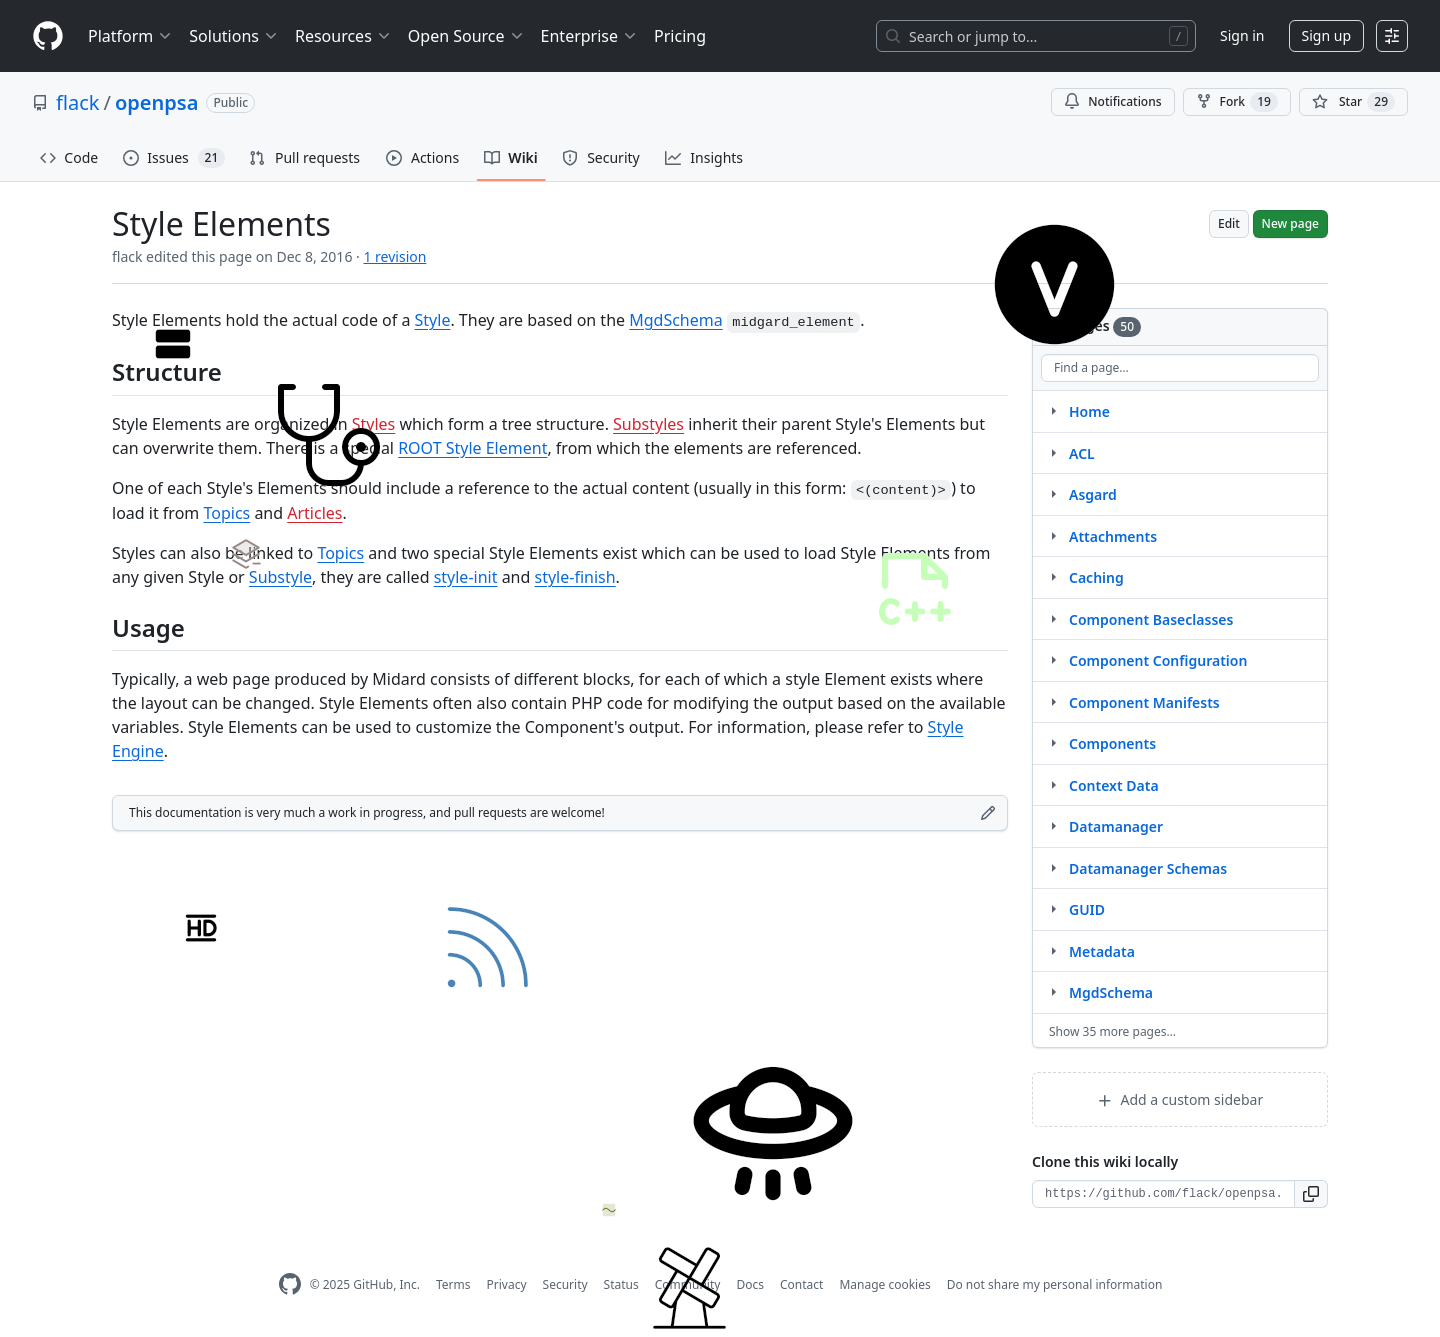  What do you see at coordinates (773, 1131) in the screenshot?
I see `access sci-fi or space-themed content` at bounding box center [773, 1131].